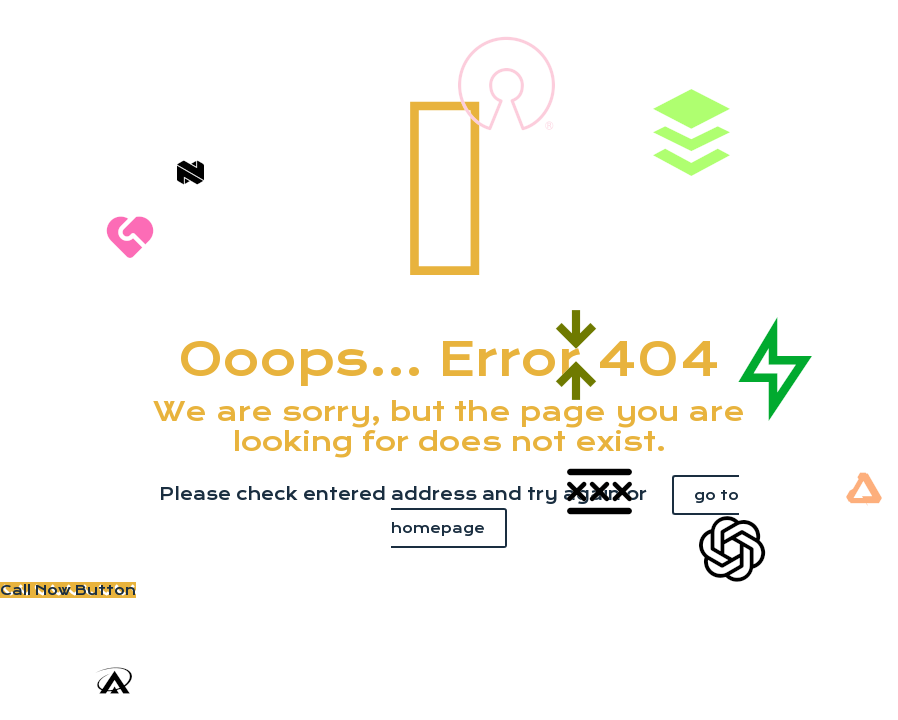 The image size is (898, 720). What do you see at coordinates (190, 172) in the screenshot?
I see `nordic semiconductor company logo` at bounding box center [190, 172].